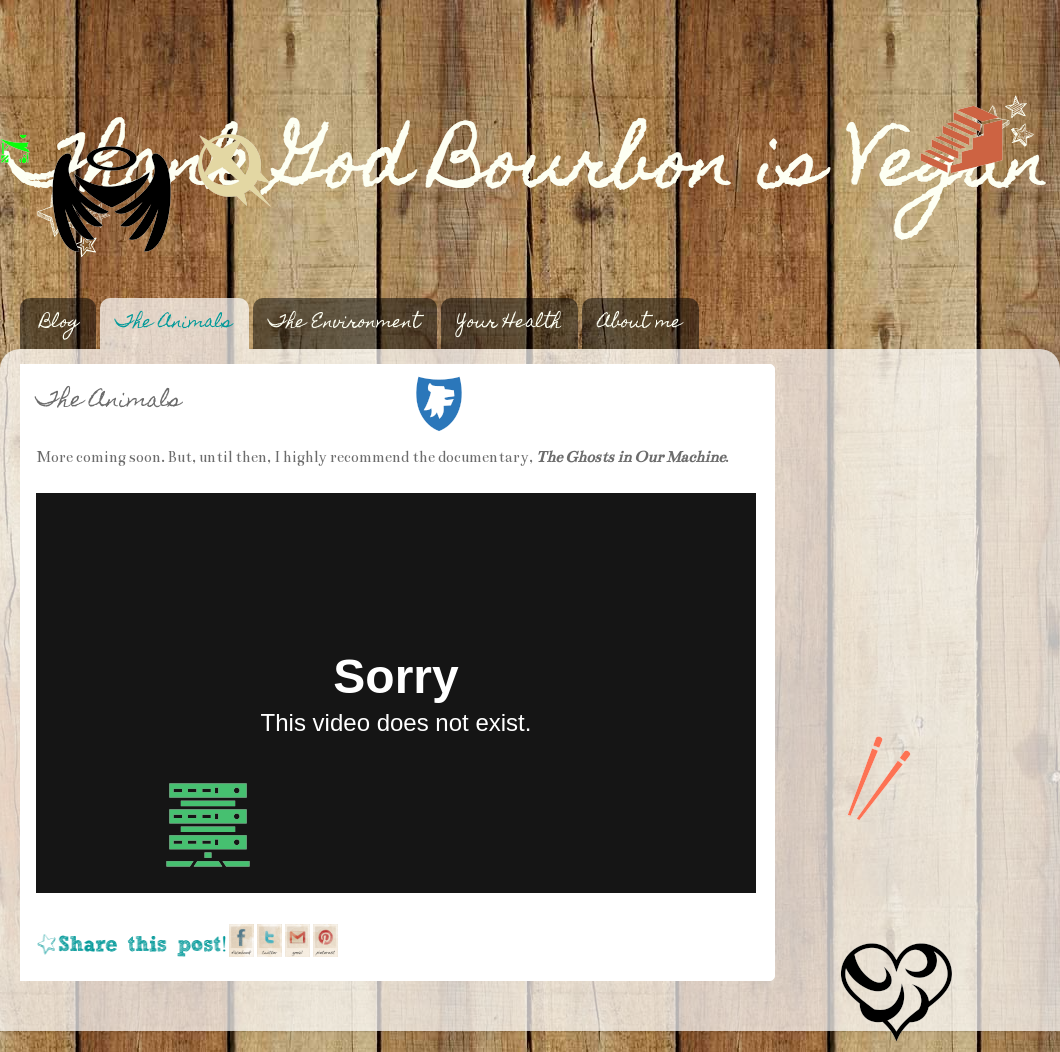  I want to click on indicates a critical hit or special attack, so click(234, 170).